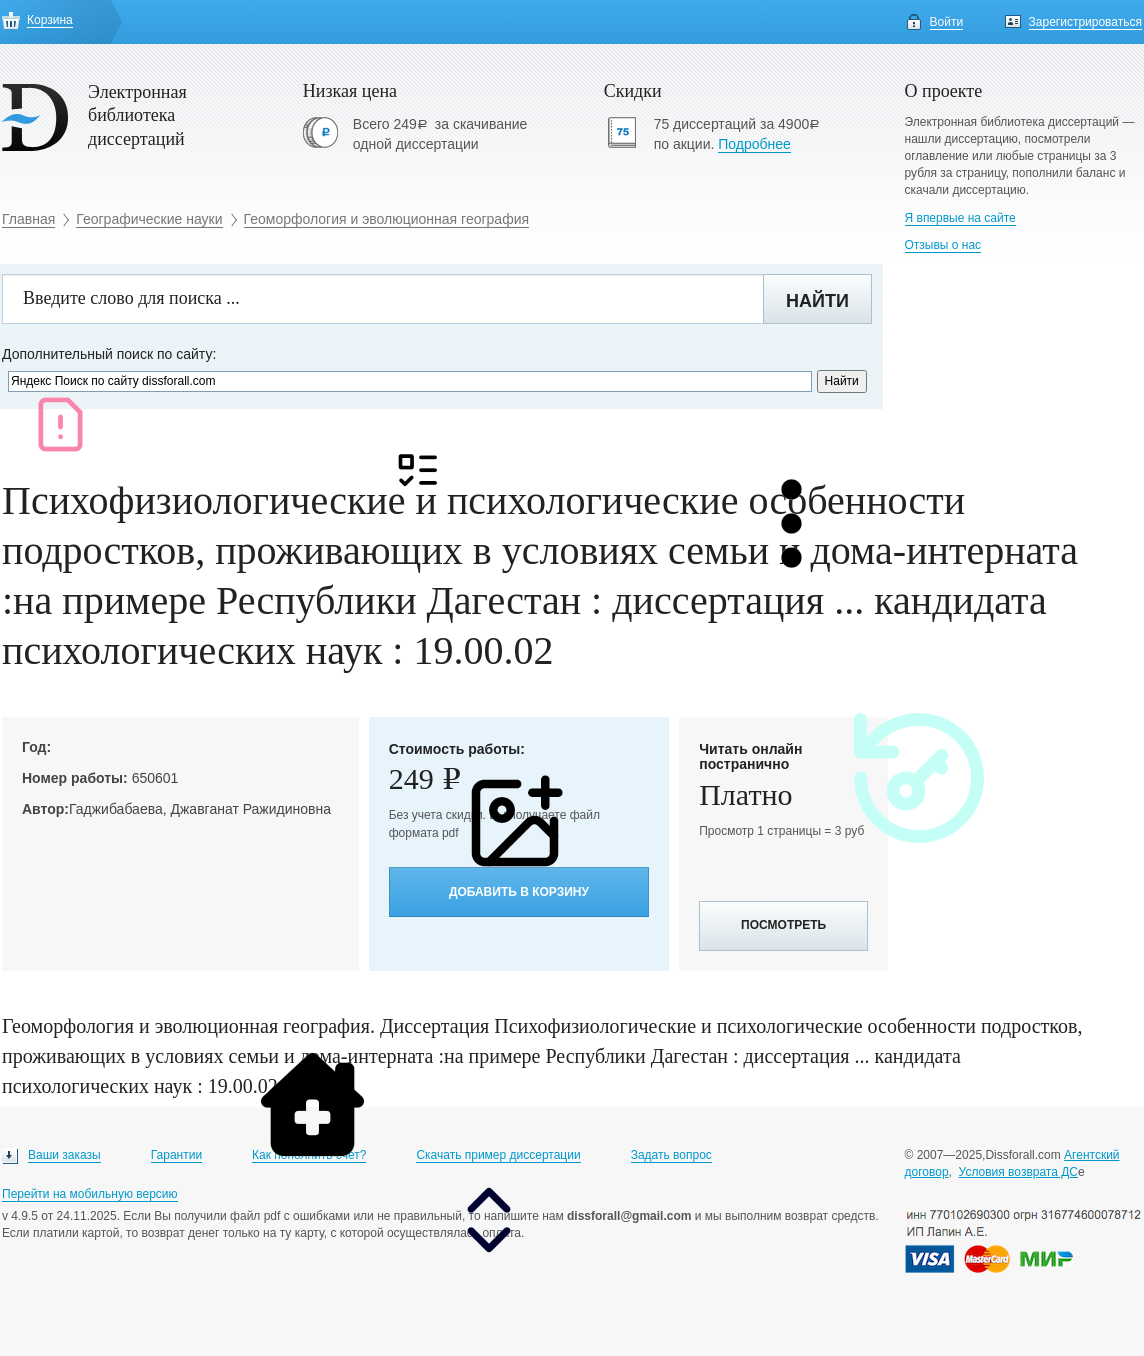  Describe the element at coordinates (919, 778) in the screenshot. I see `rotate or reset encryption key` at that location.